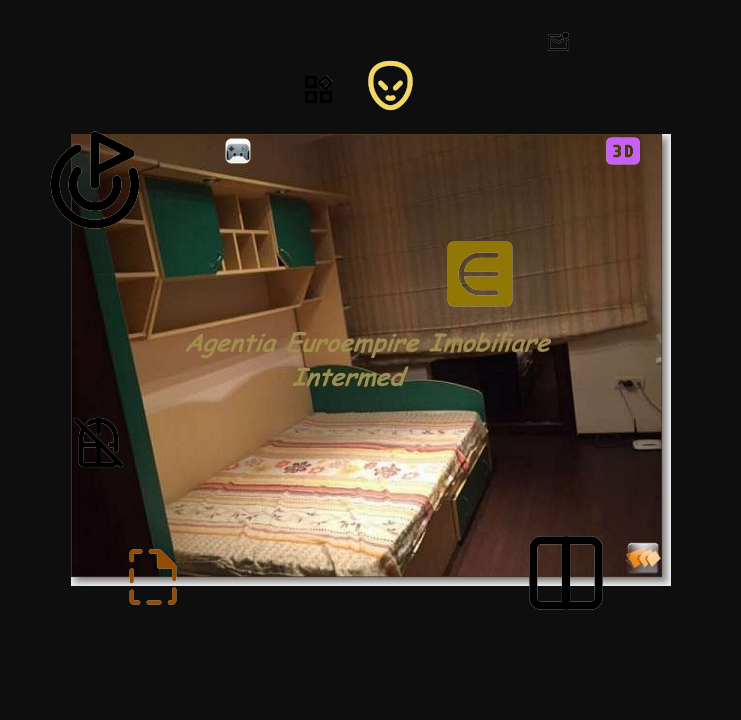  Describe the element at coordinates (558, 42) in the screenshot. I see `indicates an unread email in your inbox` at that location.